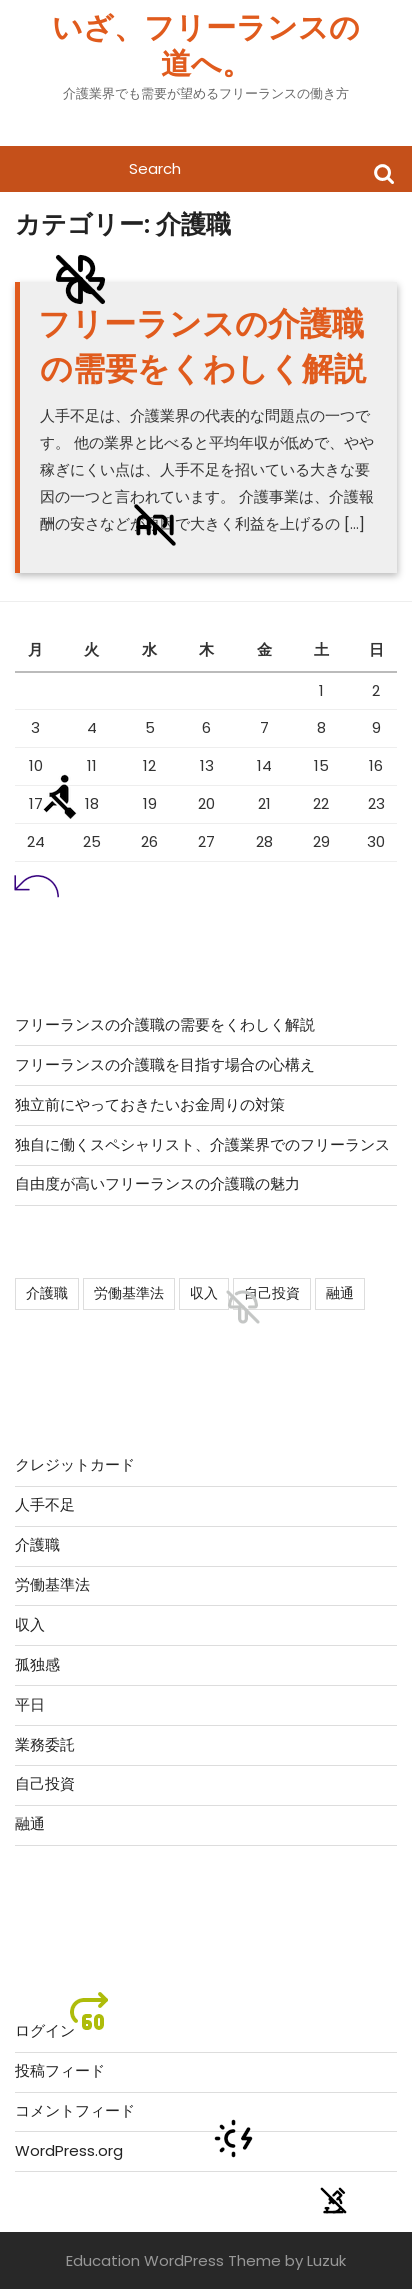 Image resolution: width=412 pixels, height=2289 pixels. What do you see at coordinates (233, 2138) in the screenshot?
I see `solar power or solar energy settings` at bounding box center [233, 2138].